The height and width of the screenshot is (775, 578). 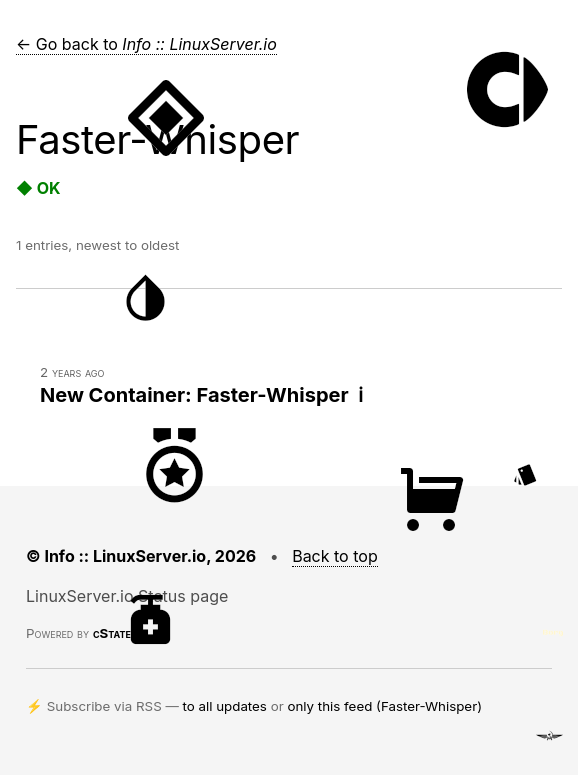 I want to click on access pantone color matching tools, so click(x=525, y=475).